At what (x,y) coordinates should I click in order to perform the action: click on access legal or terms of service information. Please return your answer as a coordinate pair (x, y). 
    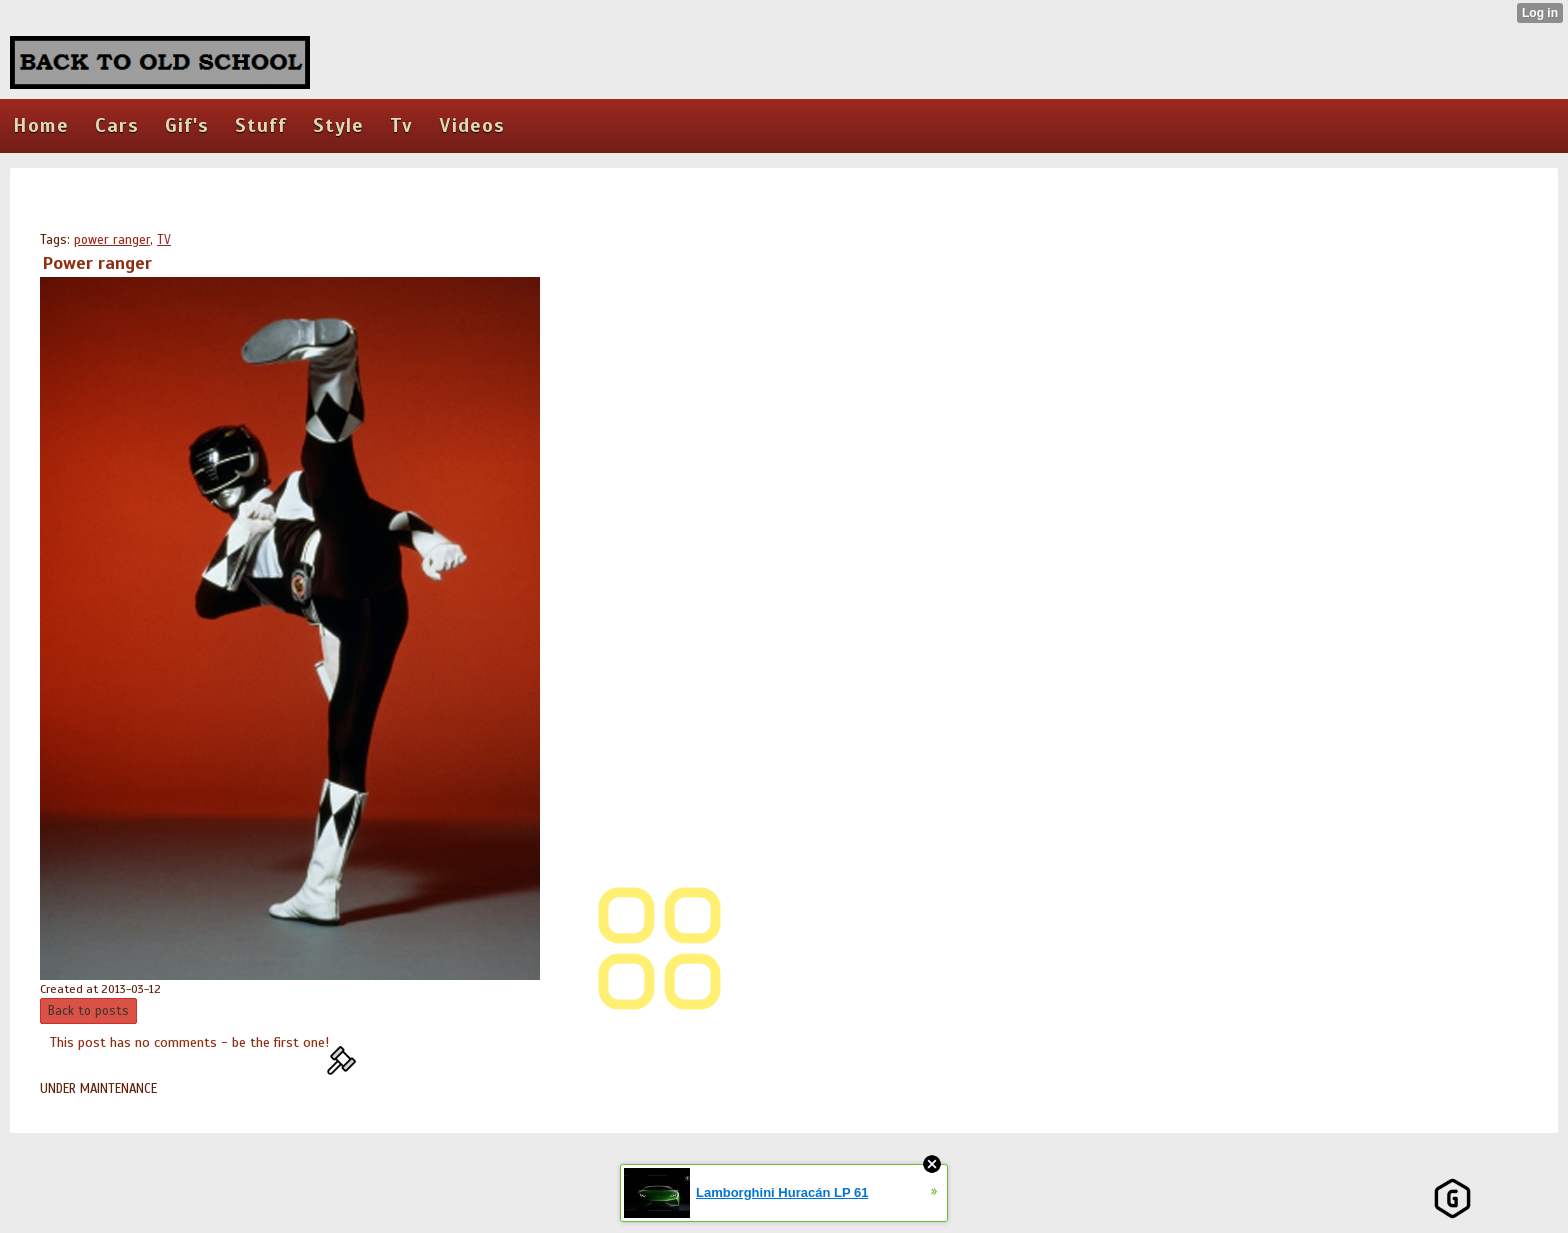
    Looking at the image, I should click on (340, 1061).